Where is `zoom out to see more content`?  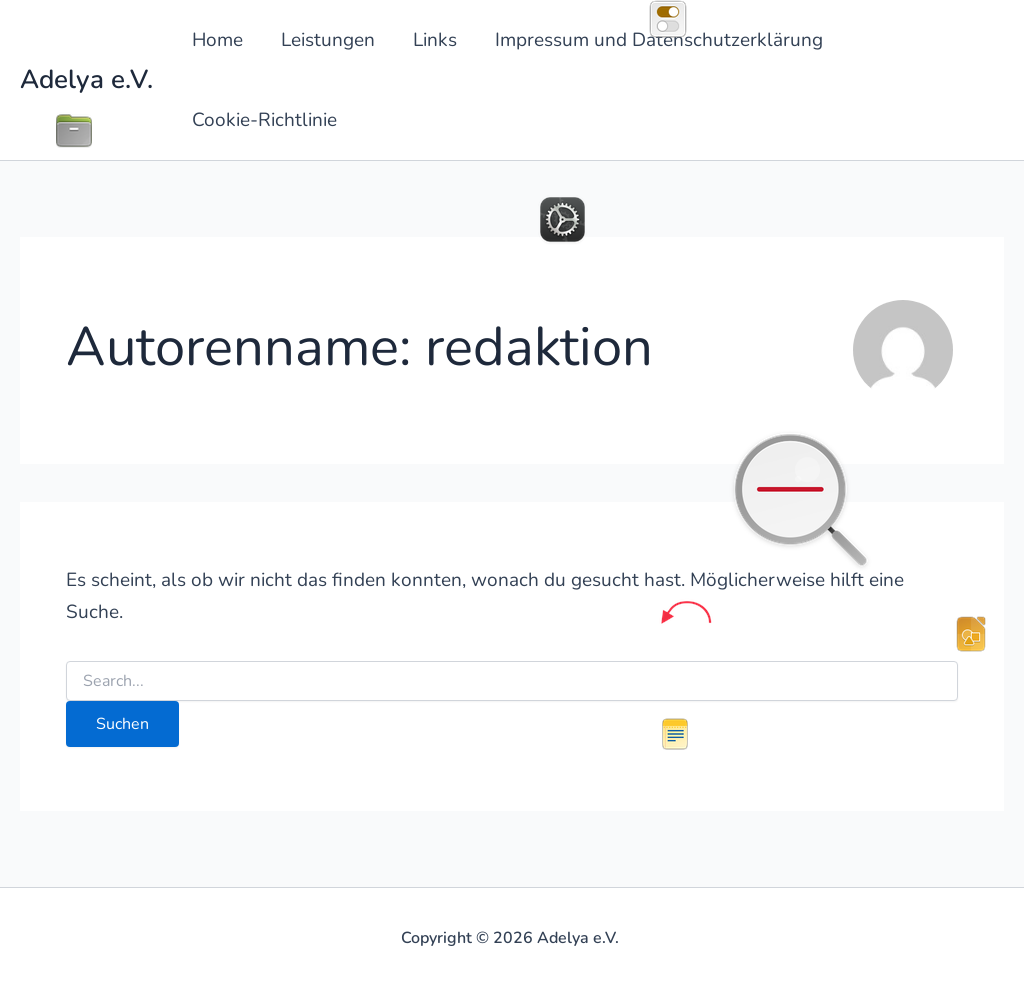
zoom out to see more content is located at coordinates (799, 498).